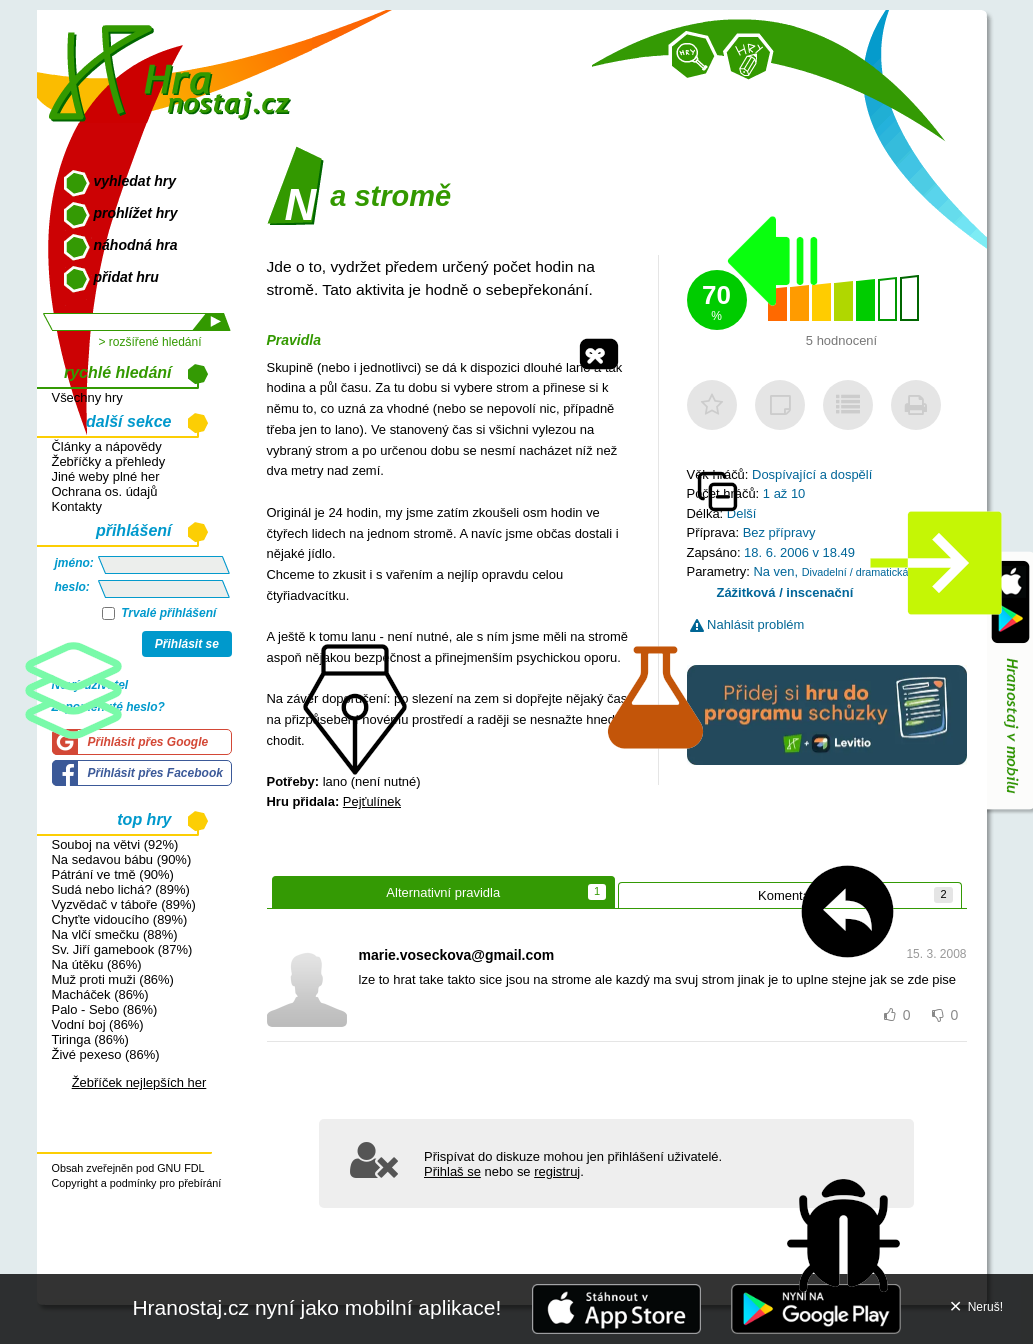 This screenshot has width=1033, height=1344. Describe the element at coordinates (717, 491) in the screenshot. I see `remove item from clipboard` at that location.